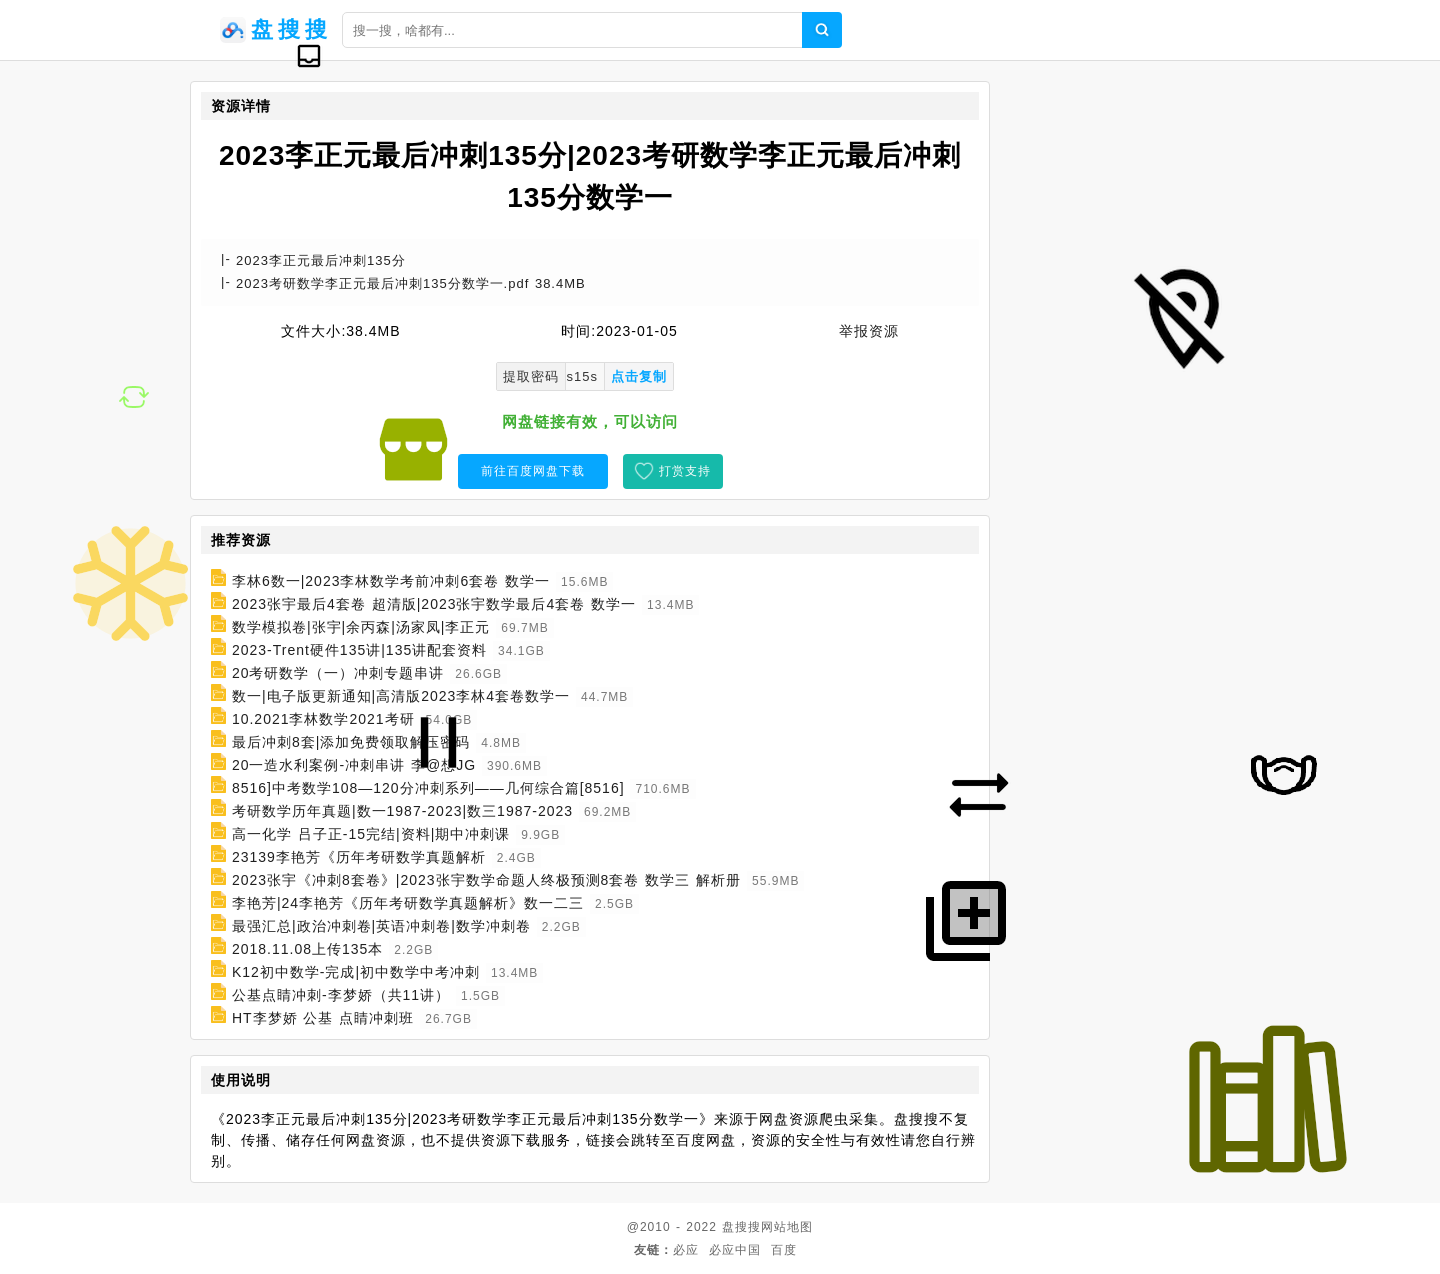 The height and width of the screenshot is (1274, 1440). I want to click on indicates face mask required, so click(1284, 775).